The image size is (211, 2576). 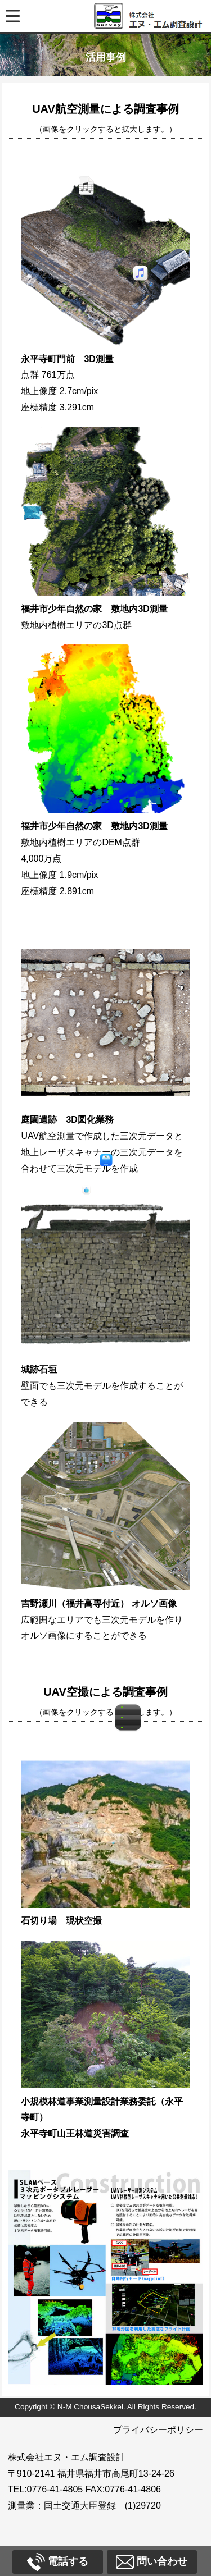 I want to click on open keynote to create or edit presentations, so click(x=106, y=1160).